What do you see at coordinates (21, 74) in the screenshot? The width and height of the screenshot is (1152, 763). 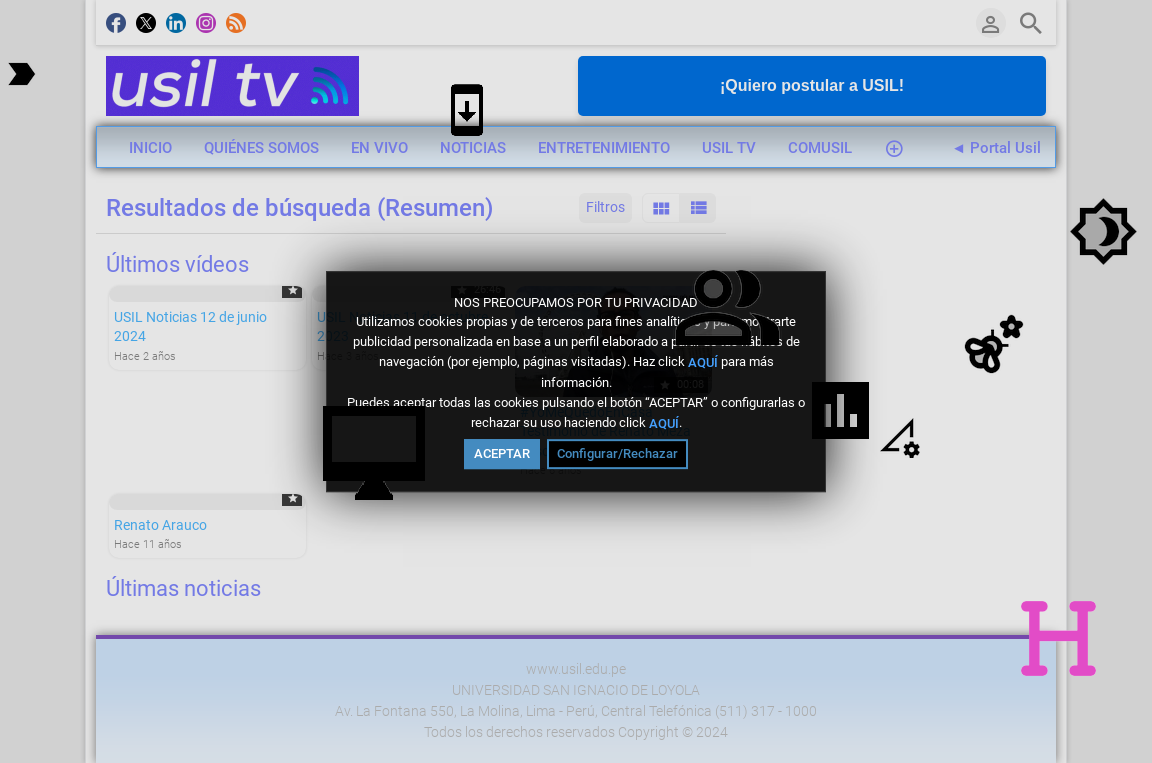 I see `mark message as important` at bounding box center [21, 74].